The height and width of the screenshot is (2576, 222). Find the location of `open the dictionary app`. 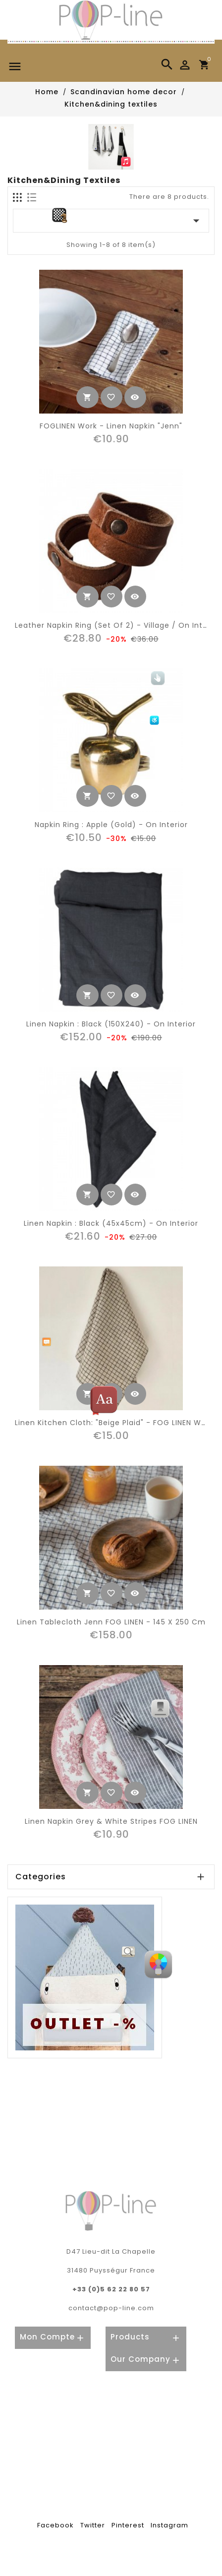

open the dictionary app is located at coordinates (104, 1399).